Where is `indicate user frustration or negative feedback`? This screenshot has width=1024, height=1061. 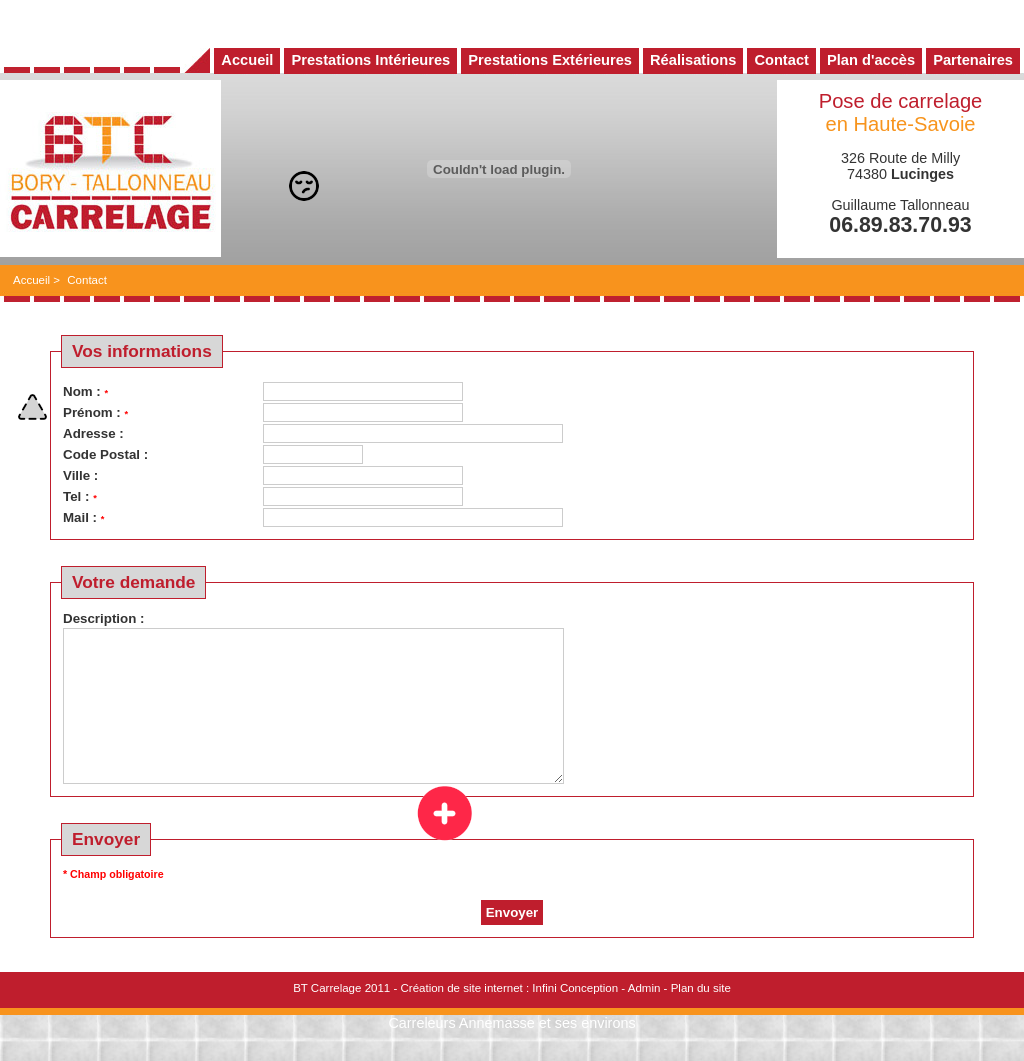
indicate user frustration or negative feedback is located at coordinates (304, 186).